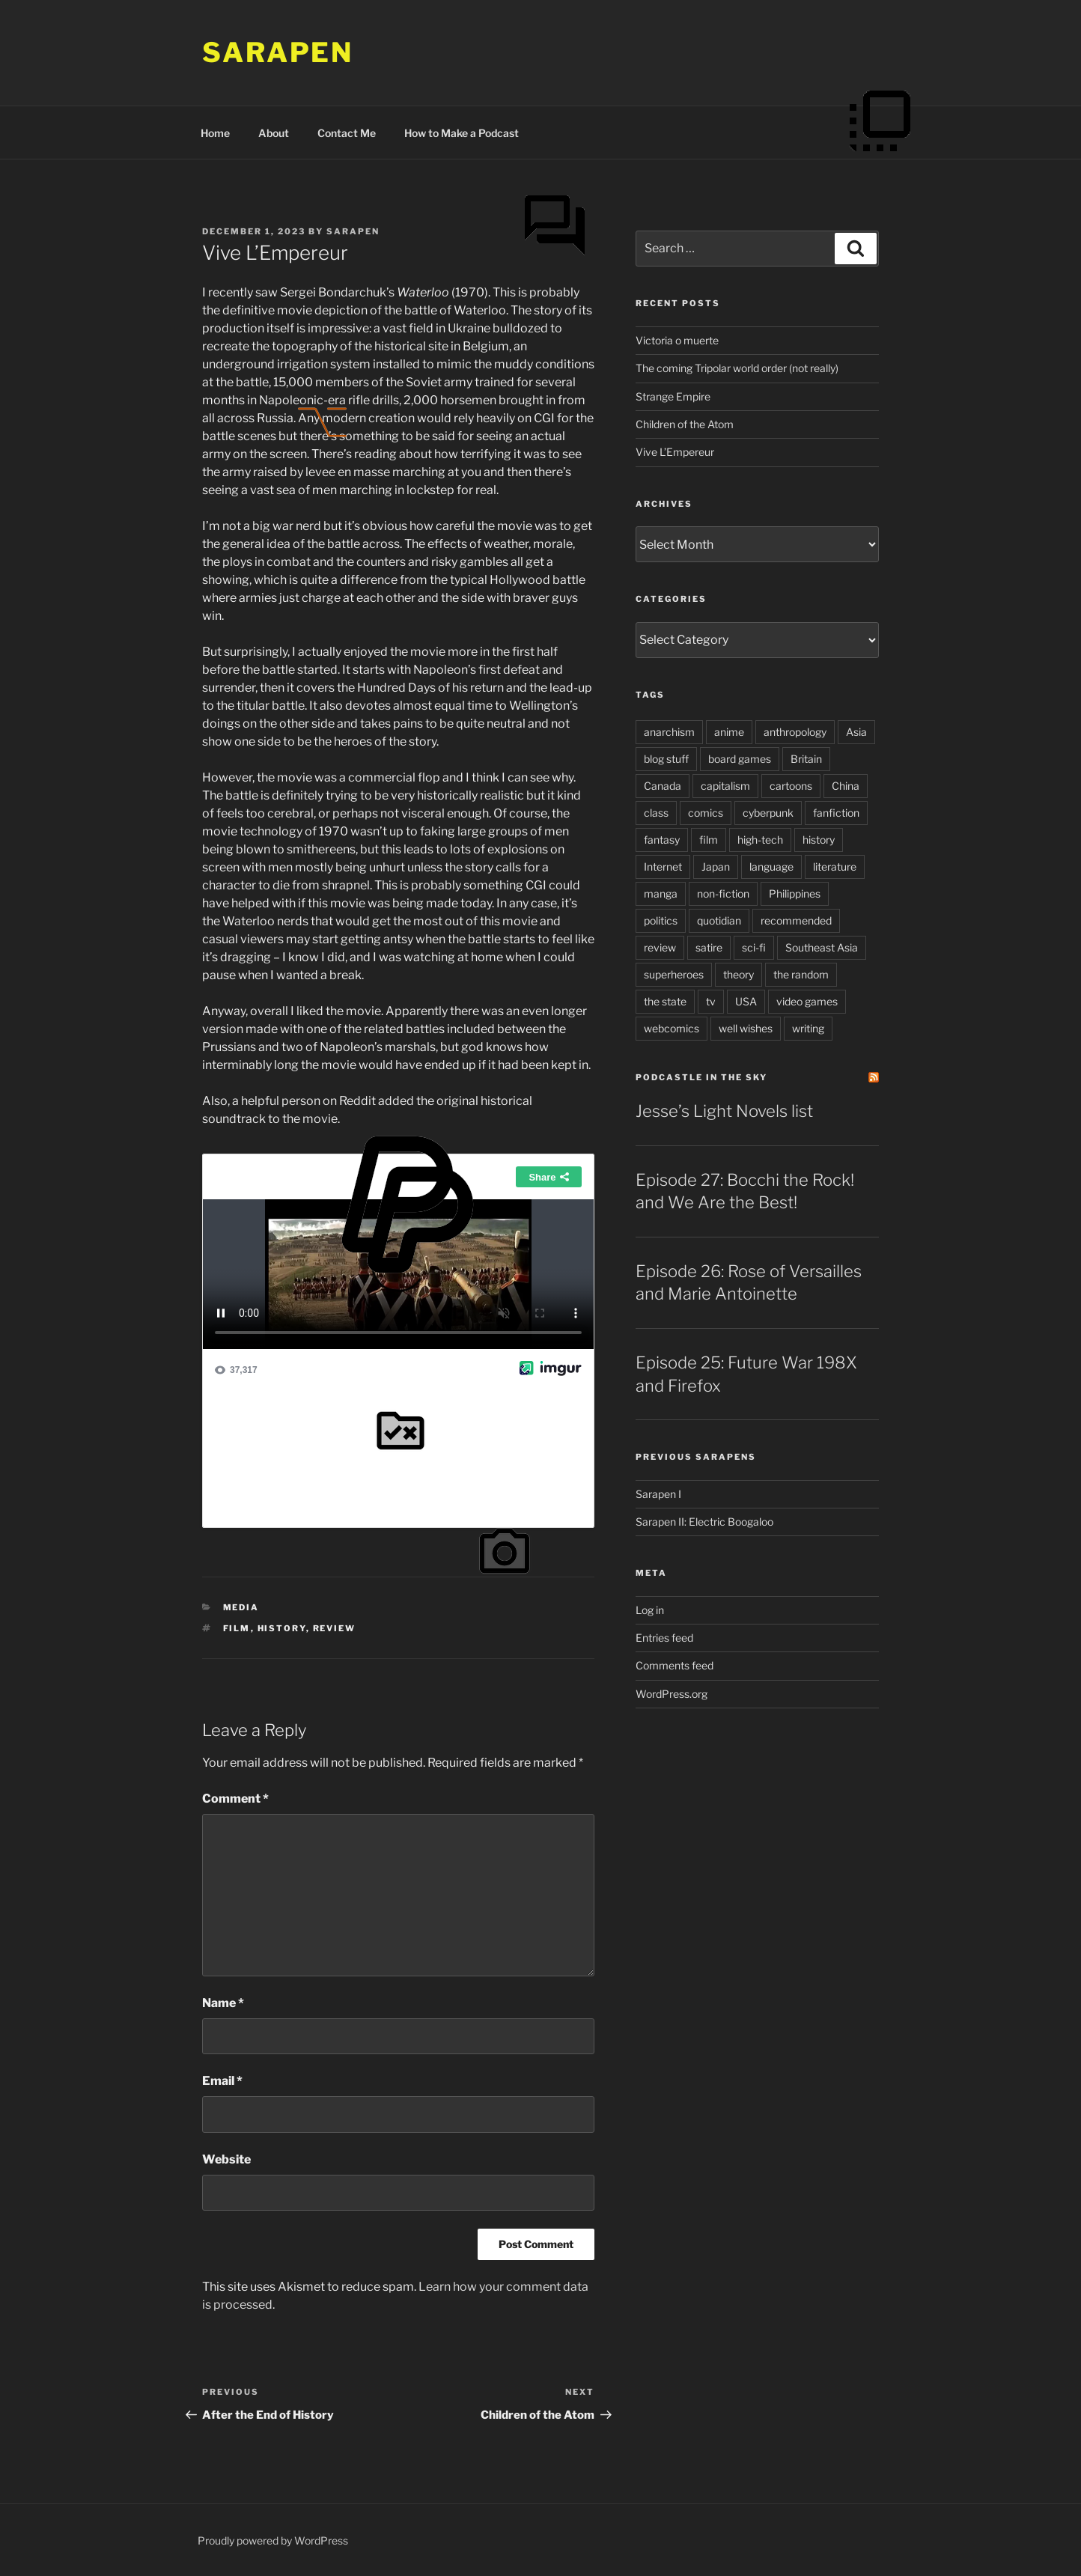  What do you see at coordinates (505, 1553) in the screenshot?
I see `take a photo` at bounding box center [505, 1553].